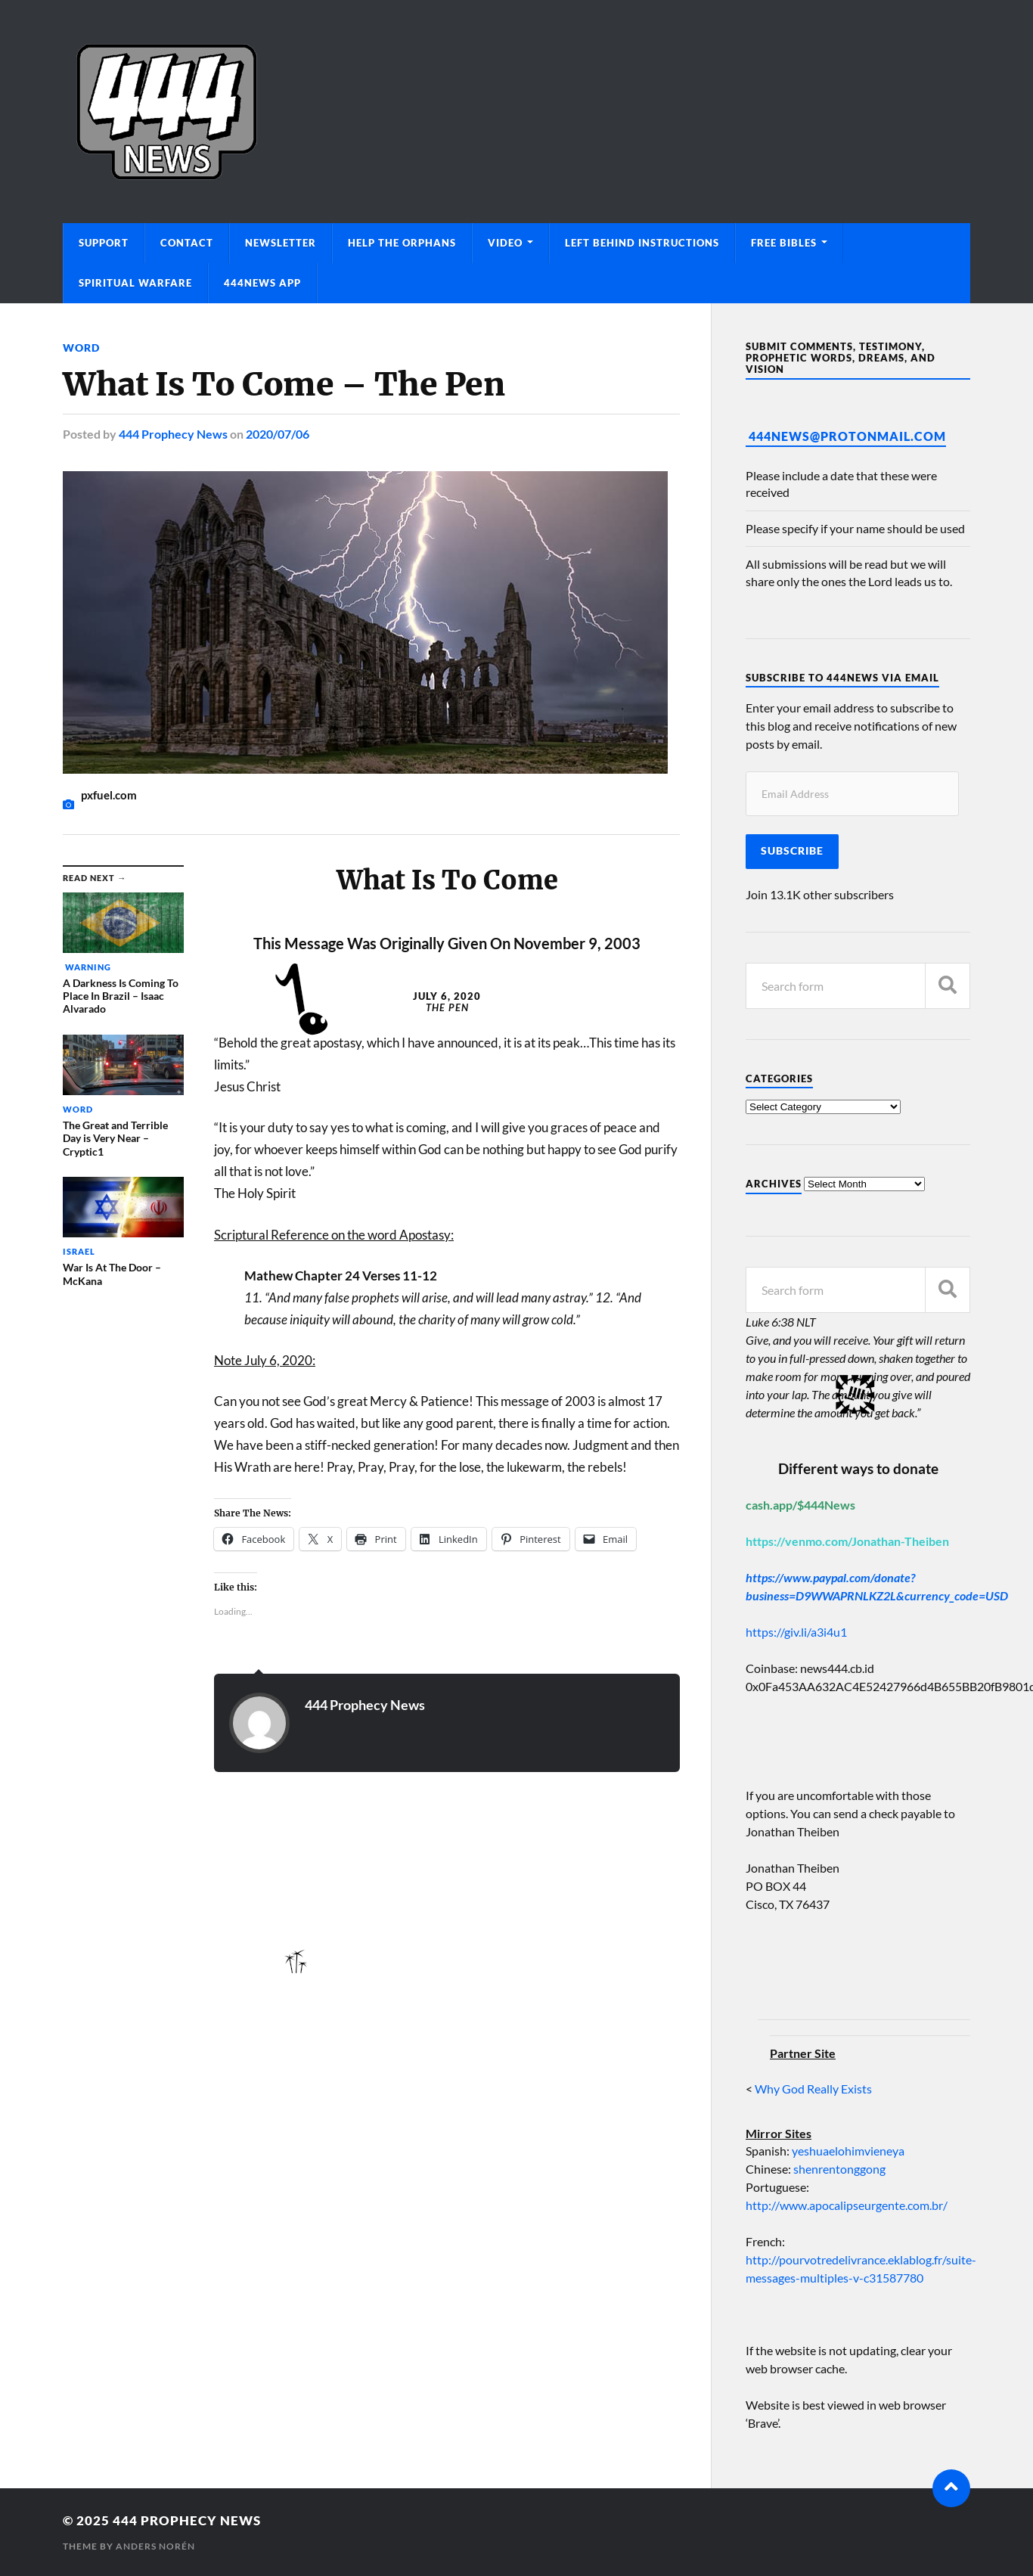 Image resolution: width=1033 pixels, height=2576 pixels. What do you see at coordinates (855, 1394) in the screenshot?
I see `activate a powerful attack or special move` at bounding box center [855, 1394].